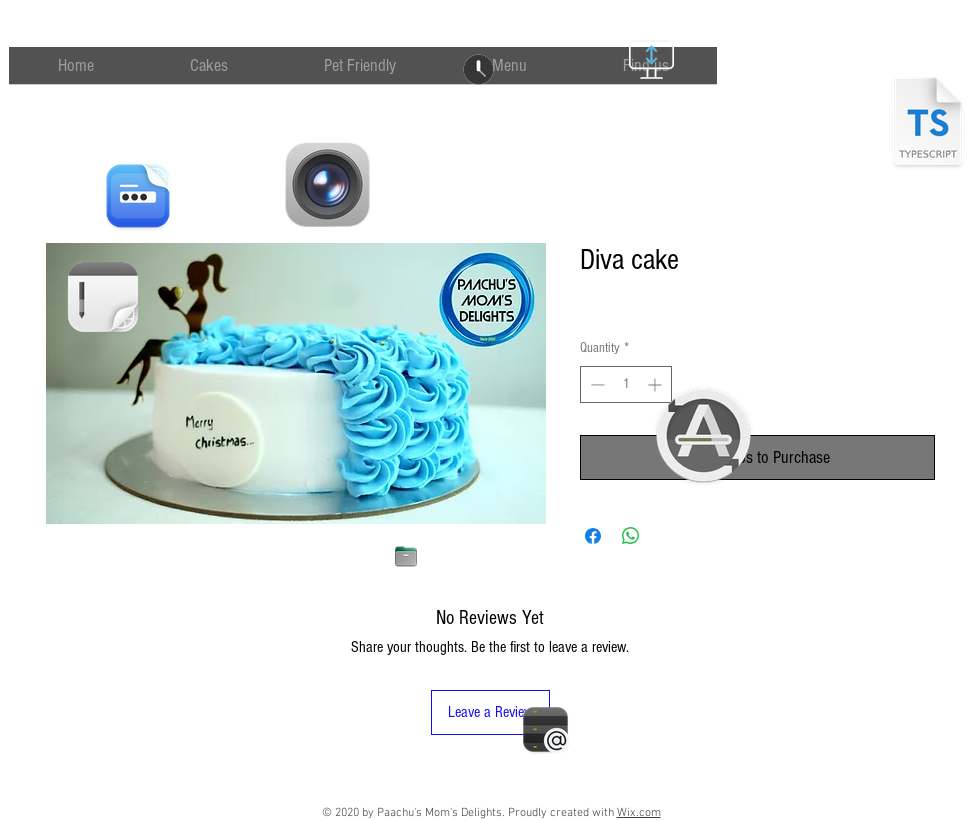 This screenshot has height=820, width=980. What do you see at coordinates (703, 435) in the screenshot?
I see `open the software update manager` at bounding box center [703, 435].